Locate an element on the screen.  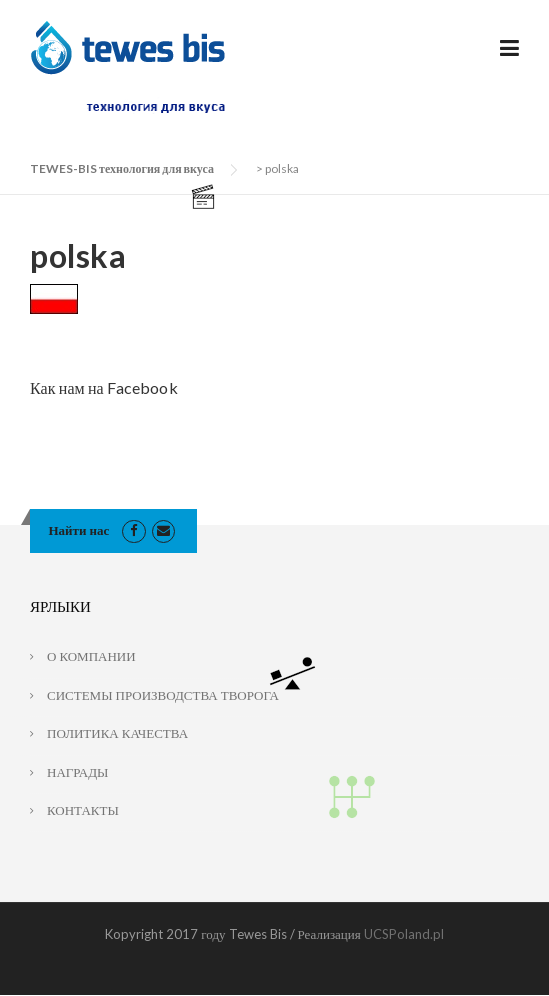
indicates an unbalanced or unequal state is located at coordinates (292, 666).